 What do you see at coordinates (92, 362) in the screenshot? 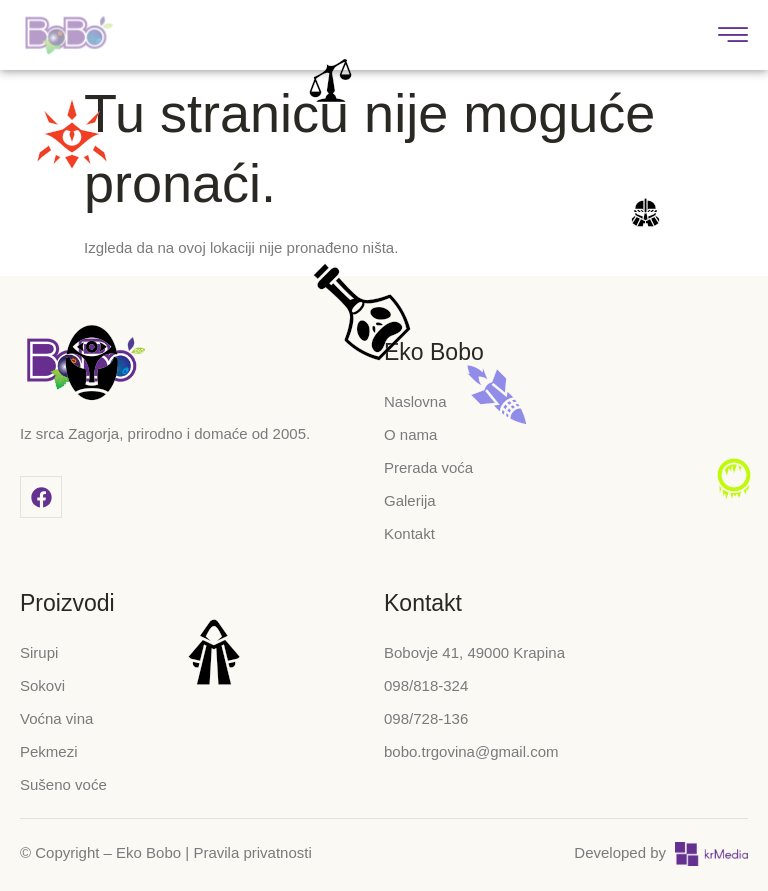
I see `activate mystical vision or special sight ability` at bounding box center [92, 362].